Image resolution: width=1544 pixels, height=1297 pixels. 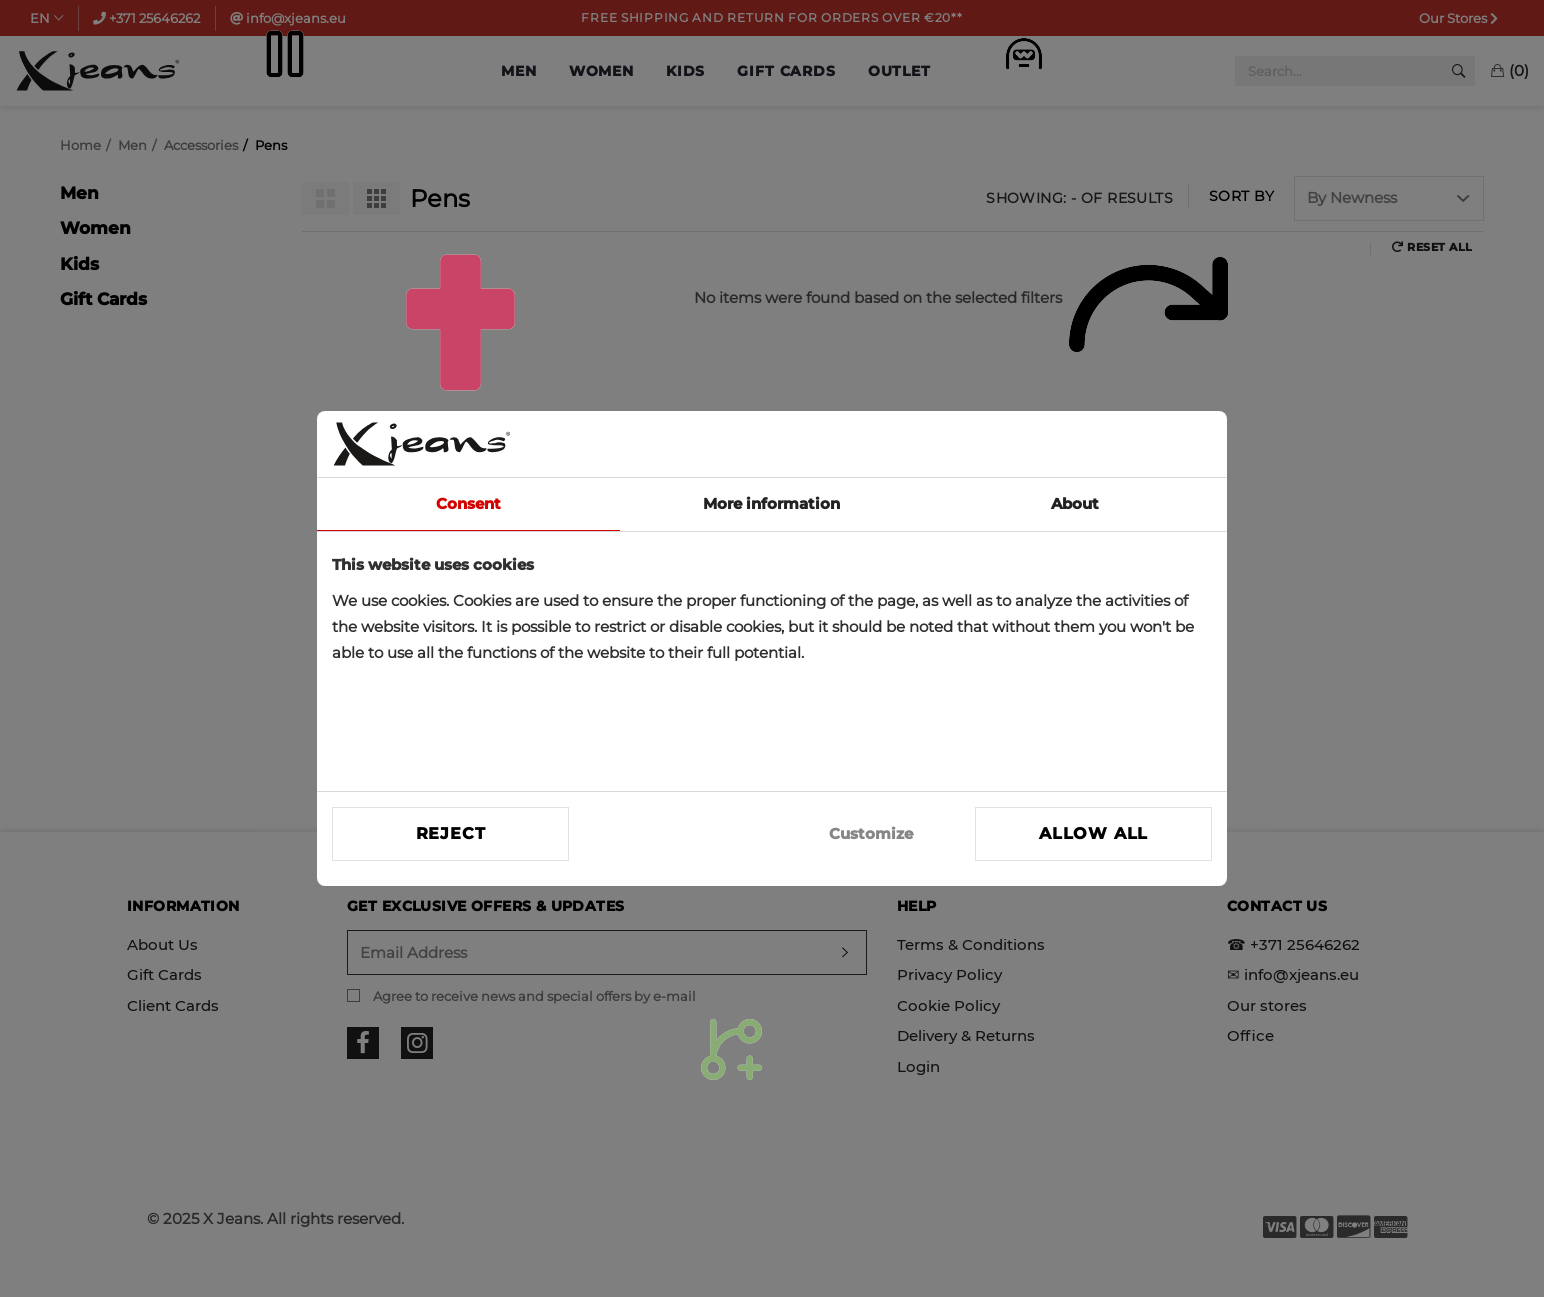 What do you see at coordinates (731, 1049) in the screenshot?
I see `create a new git branch` at bounding box center [731, 1049].